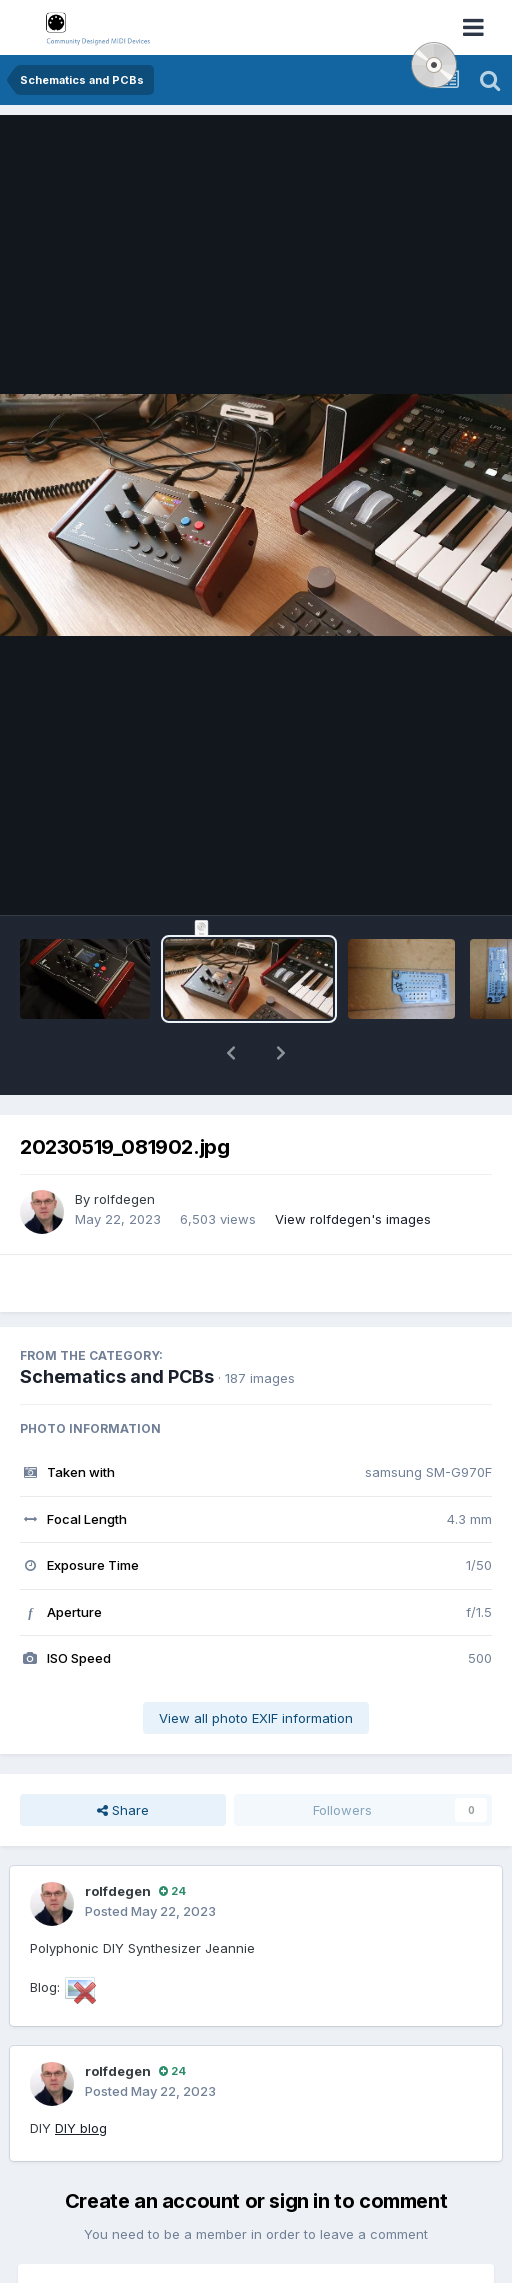 Image resolution: width=512 pixels, height=2283 pixels. I want to click on indicates a DVD-RAM disc or optical media device, so click(434, 65).